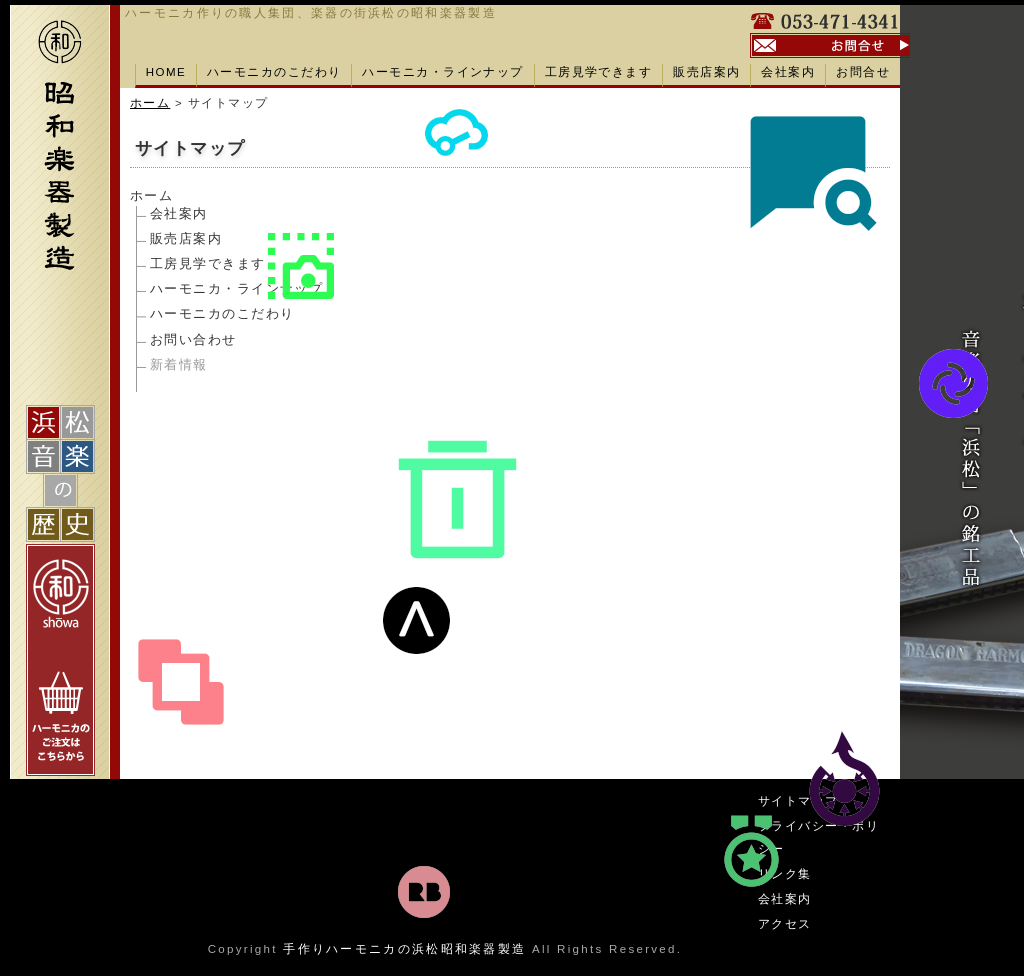  I want to click on open Element messaging app, so click(953, 383).